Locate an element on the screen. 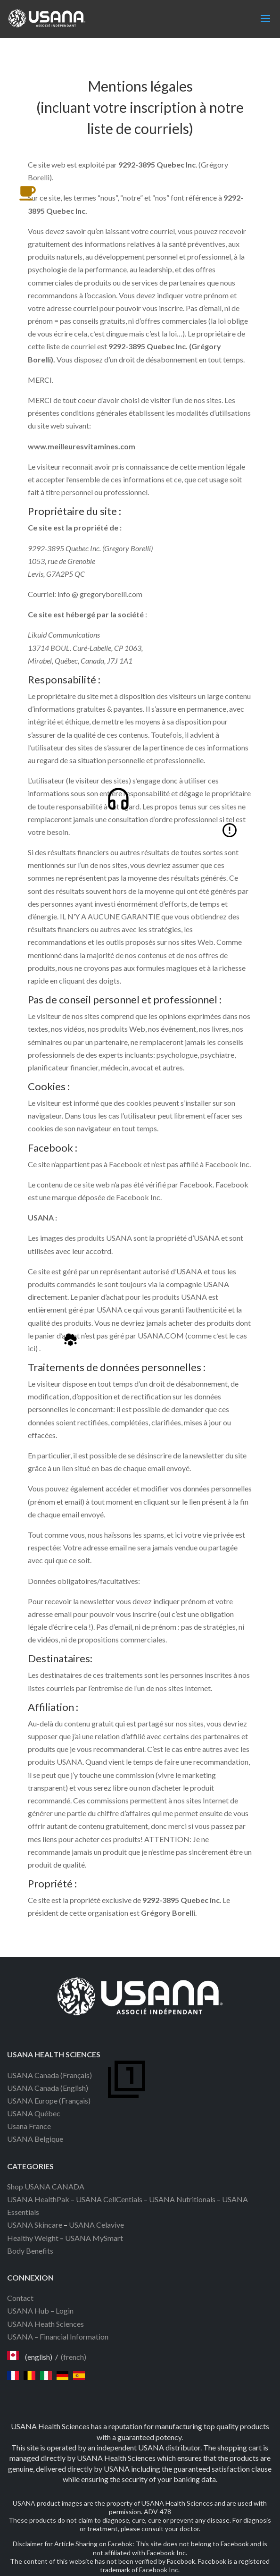  indicates first item in a numbered sequence or filter is located at coordinates (126, 2079).